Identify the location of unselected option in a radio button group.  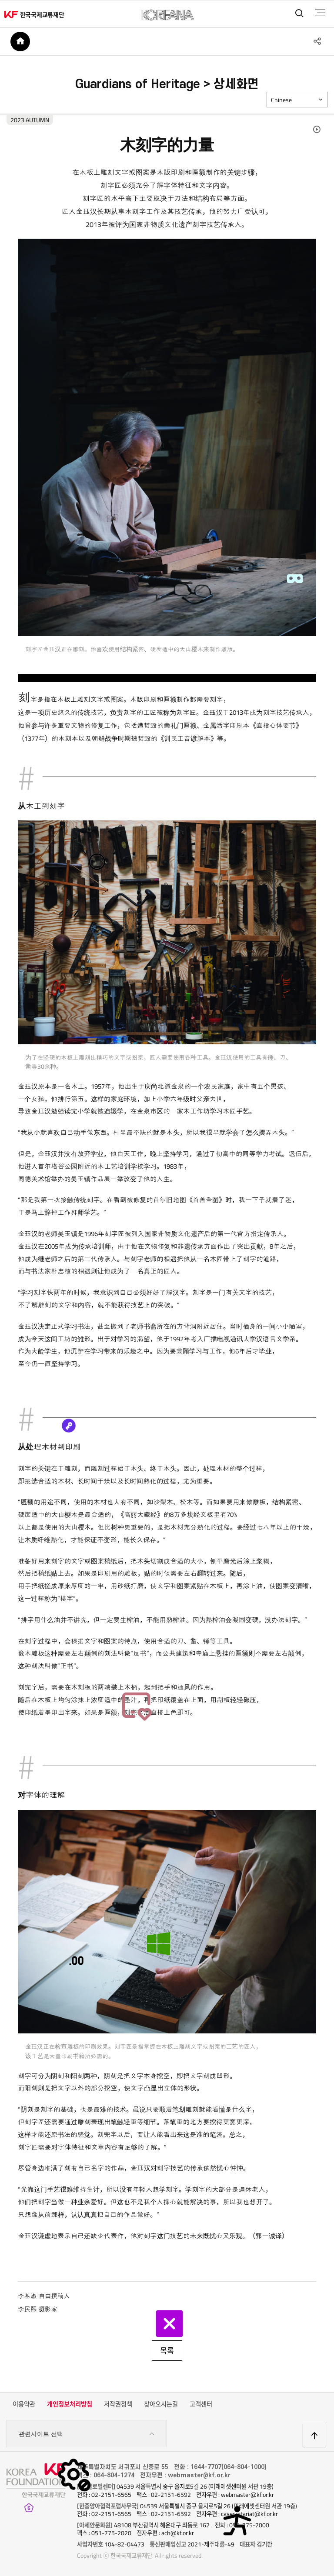
(97, 862).